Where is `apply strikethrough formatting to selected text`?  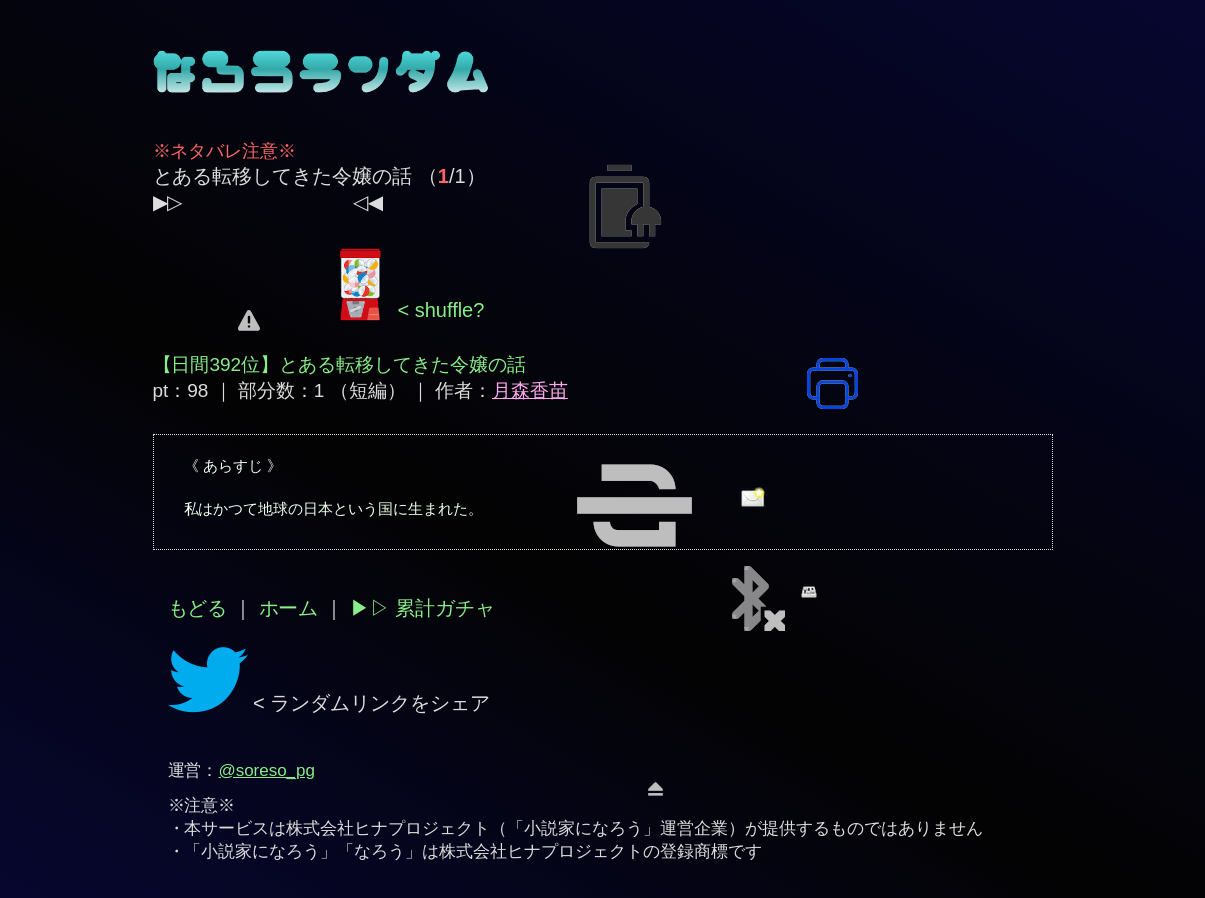
apply strikethrough formatting to selected text is located at coordinates (634, 505).